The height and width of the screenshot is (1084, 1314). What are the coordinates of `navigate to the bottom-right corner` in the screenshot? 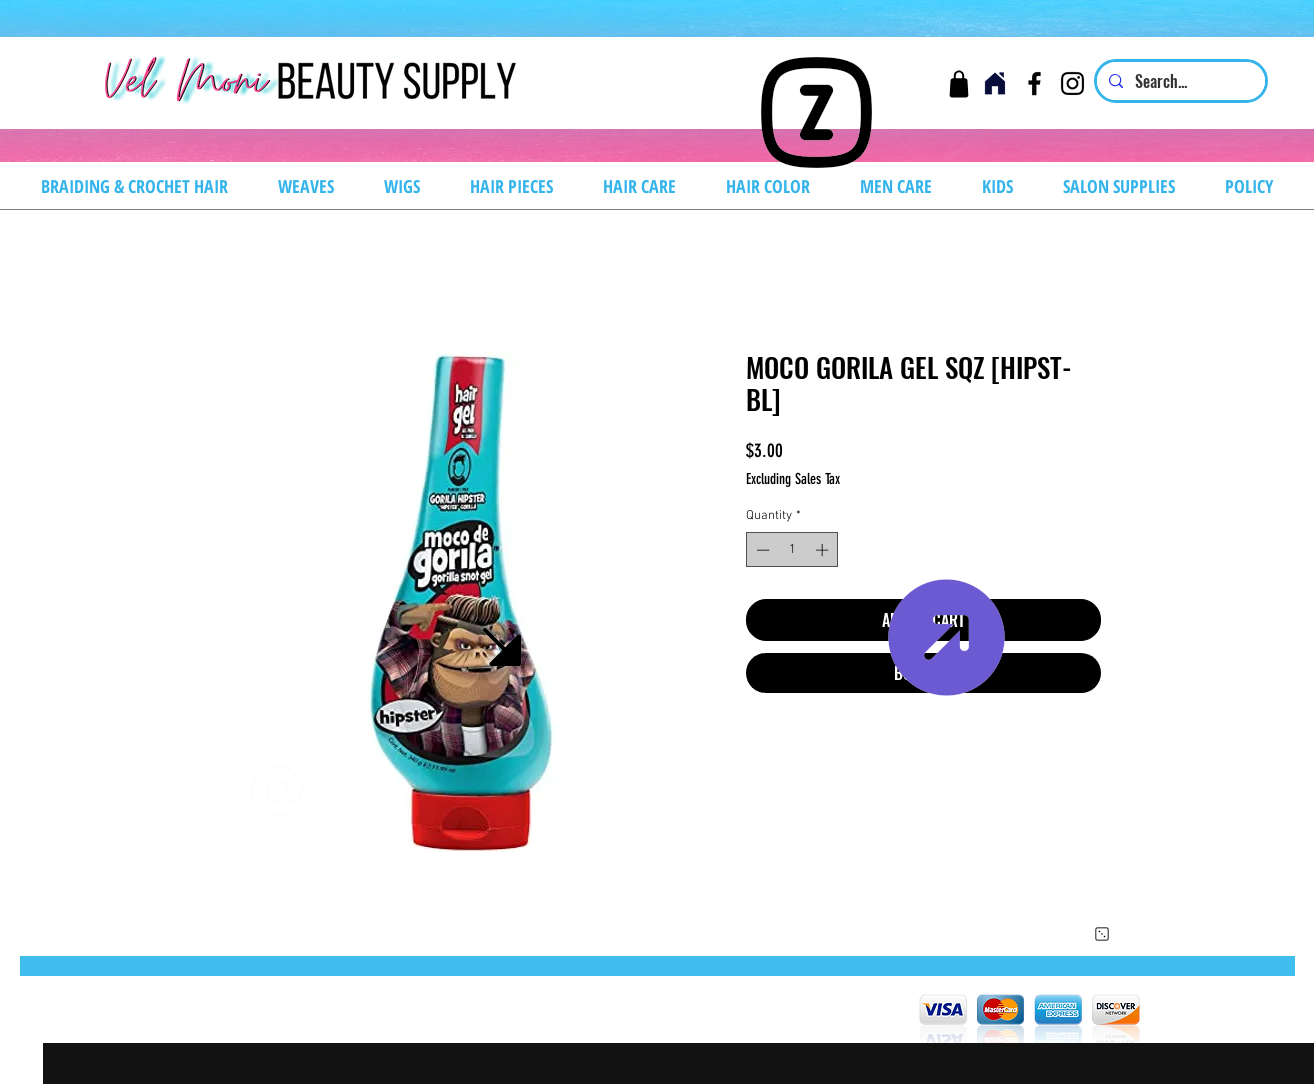 It's located at (502, 647).